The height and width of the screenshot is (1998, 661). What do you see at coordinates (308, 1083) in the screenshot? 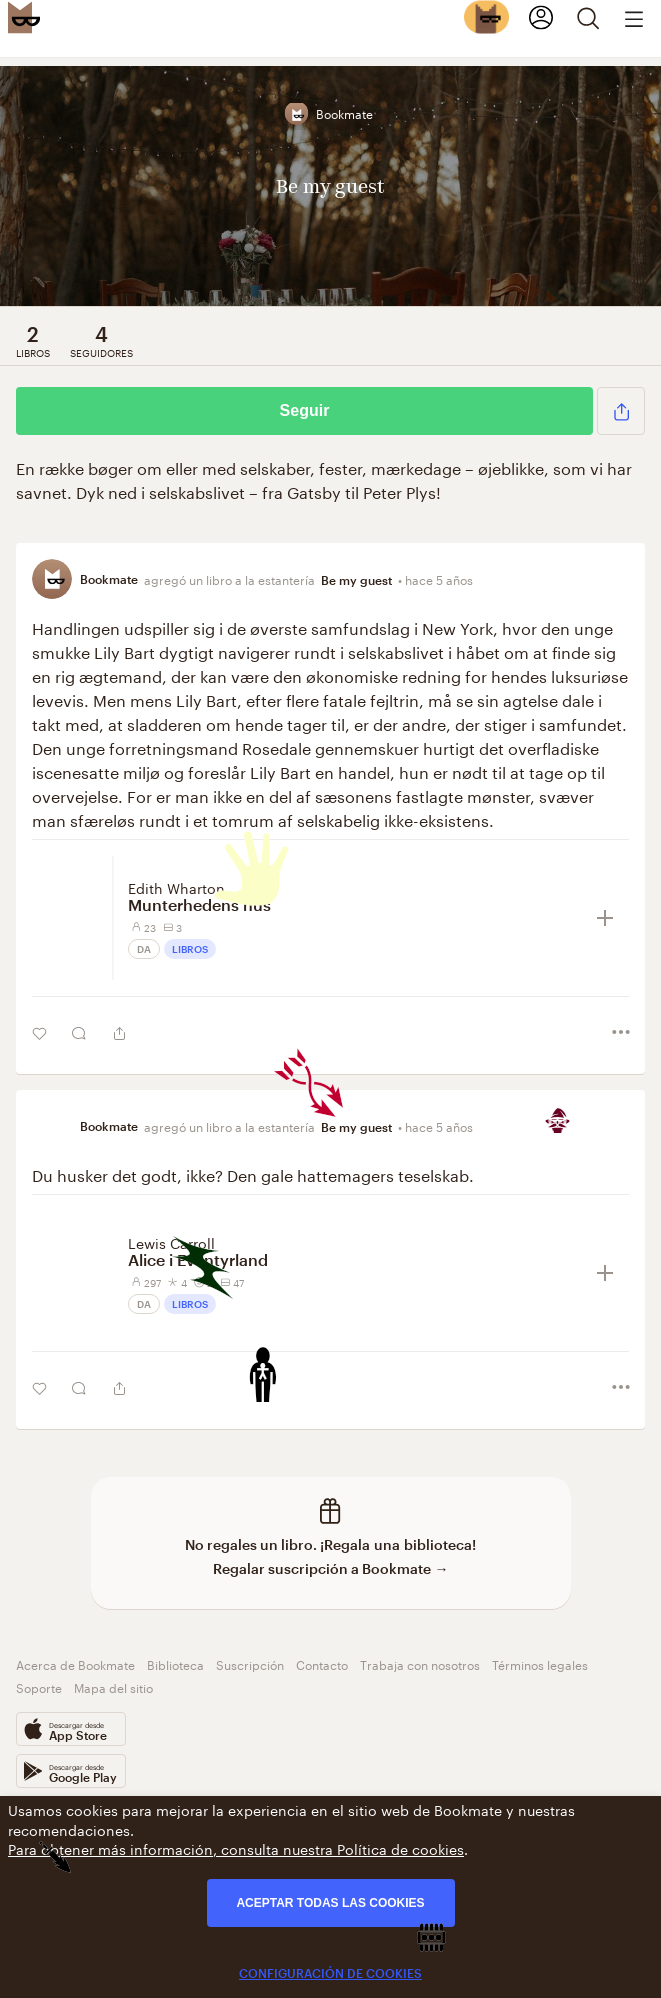
I see `indicates crossing paths or intersecting directions` at bounding box center [308, 1083].